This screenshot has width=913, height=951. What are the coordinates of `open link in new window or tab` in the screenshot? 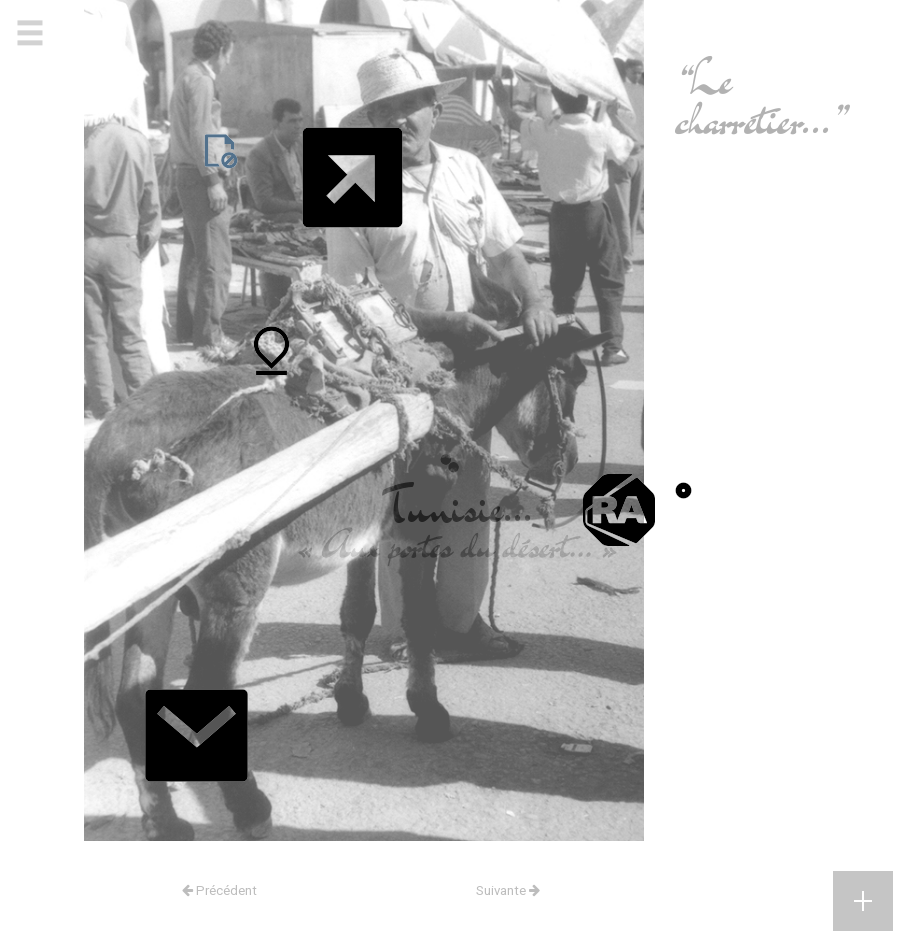 It's located at (352, 177).